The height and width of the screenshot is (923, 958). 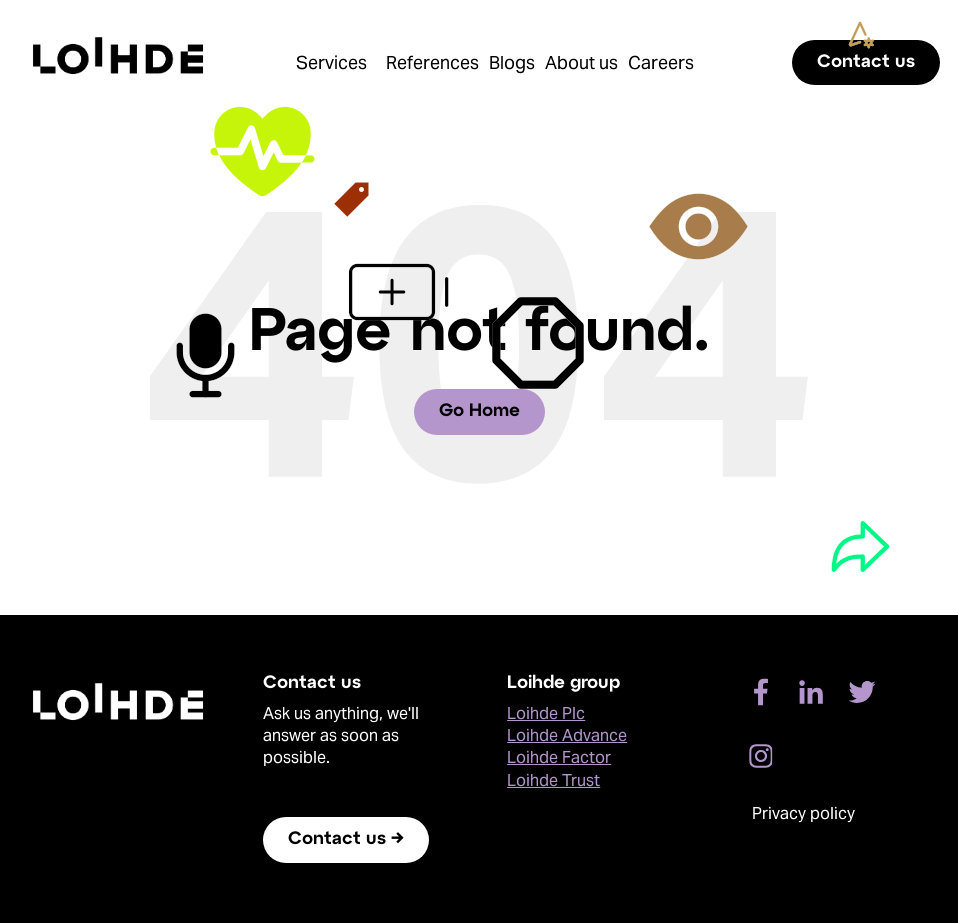 What do you see at coordinates (538, 343) in the screenshot?
I see `stop or halt action indicator` at bounding box center [538, 343].